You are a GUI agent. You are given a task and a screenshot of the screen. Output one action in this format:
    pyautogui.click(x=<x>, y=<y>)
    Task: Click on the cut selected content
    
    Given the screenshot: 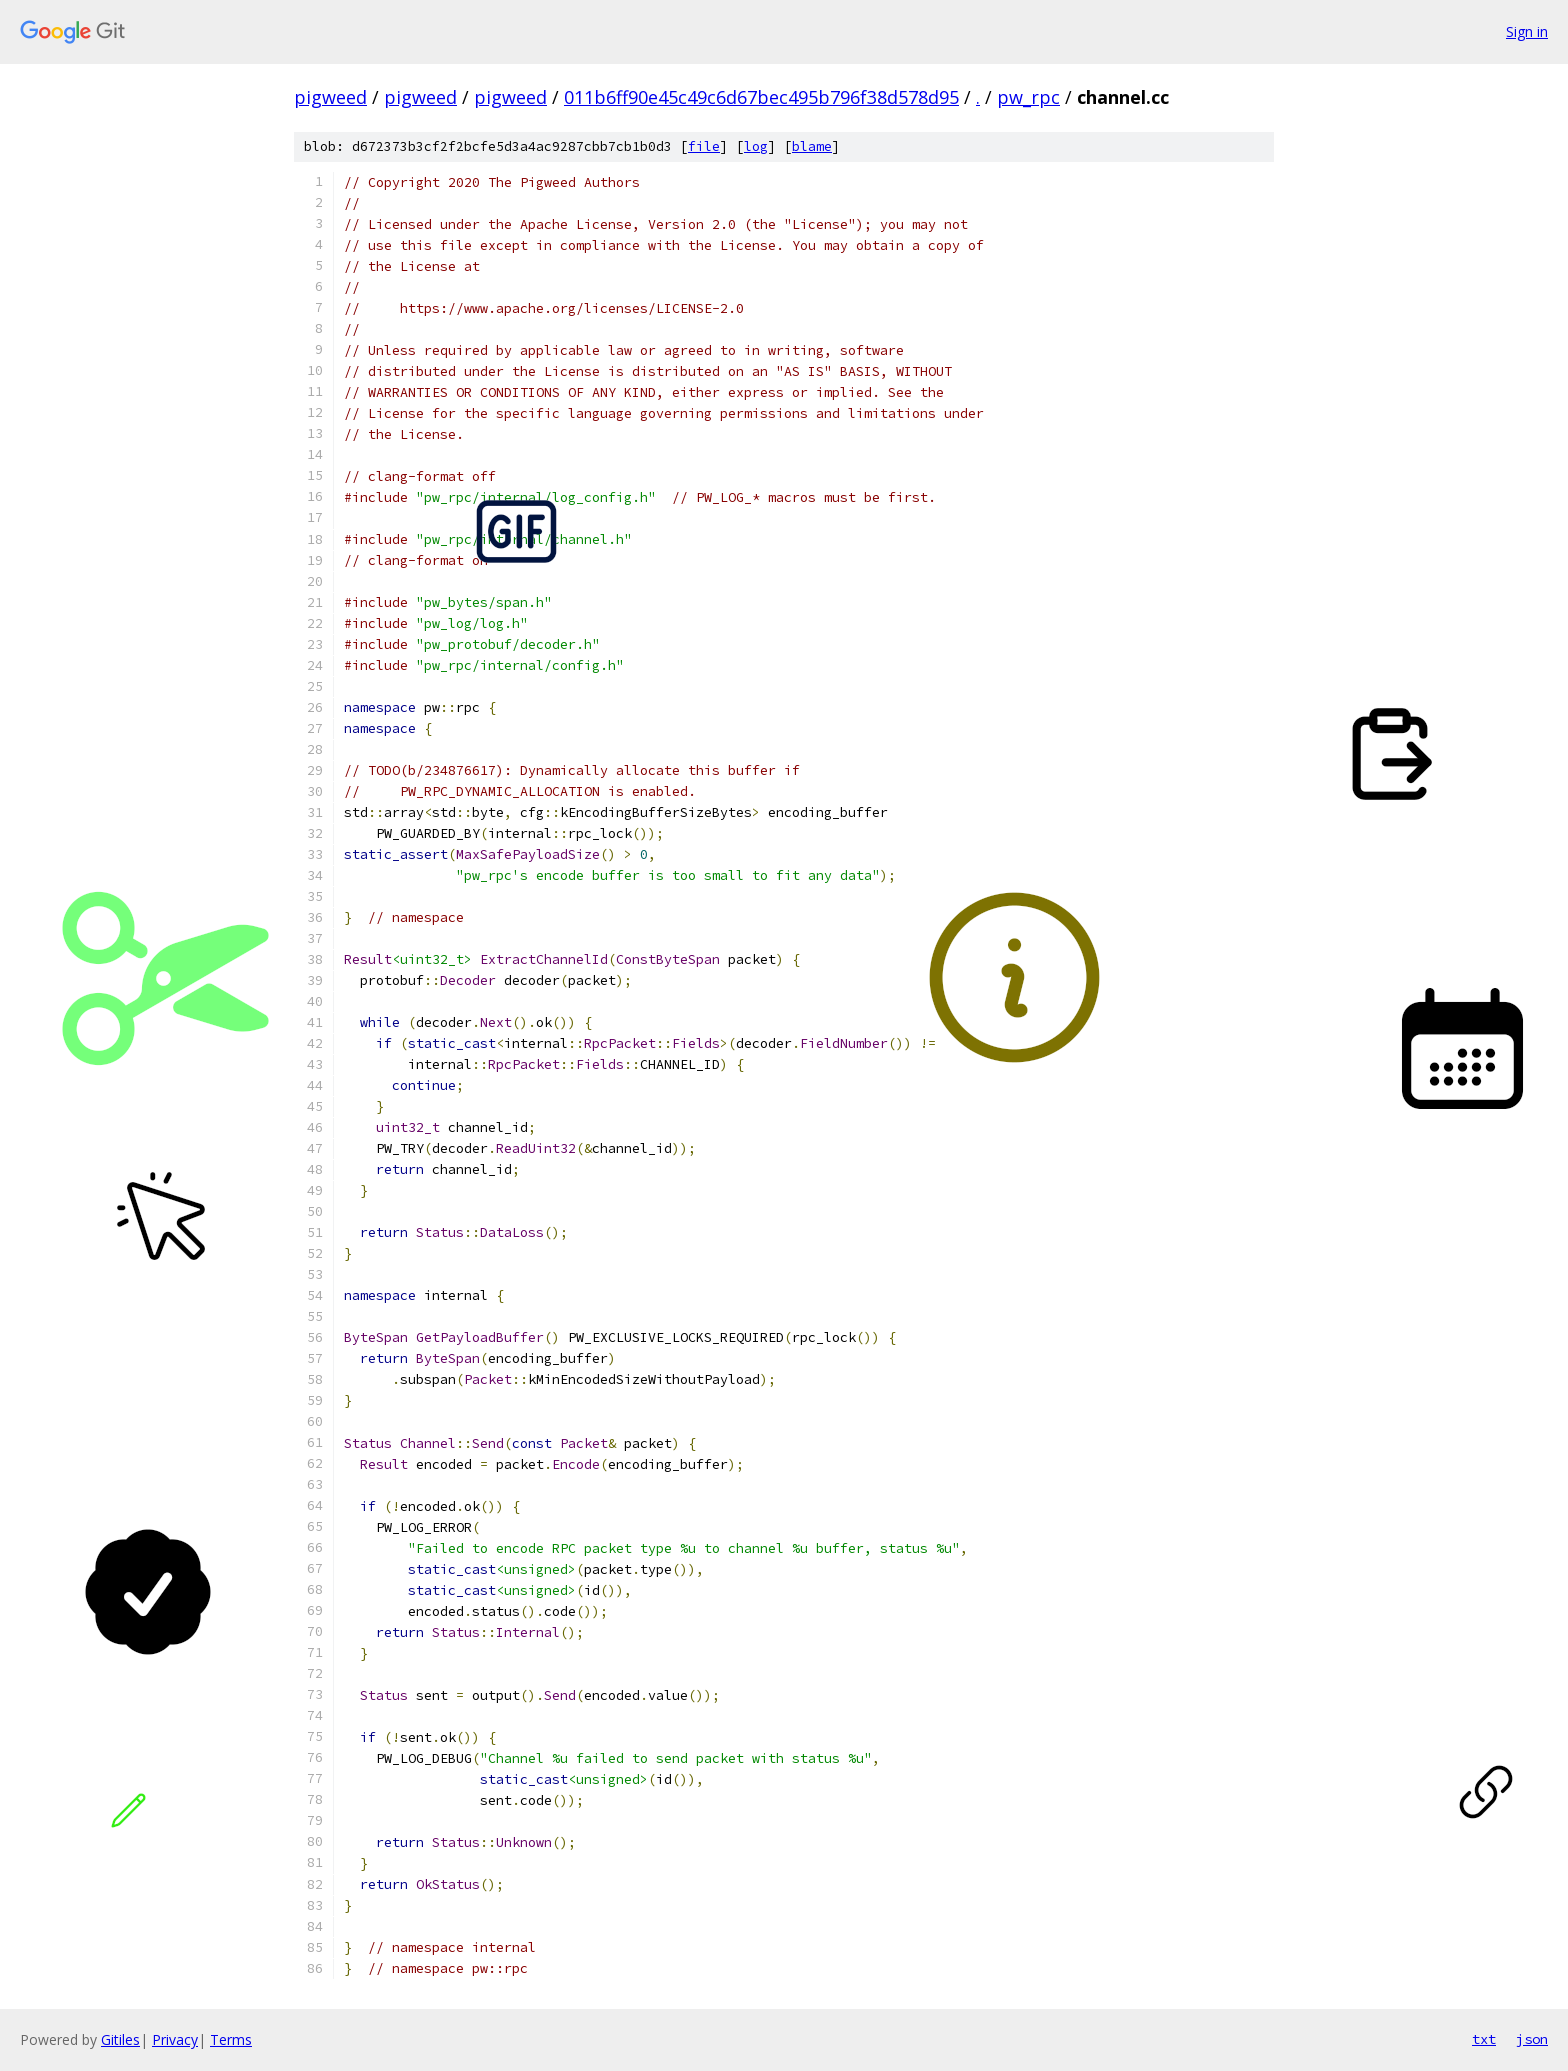 What is the action you would take?
    pyautogui.click(x=163, y=978)
    